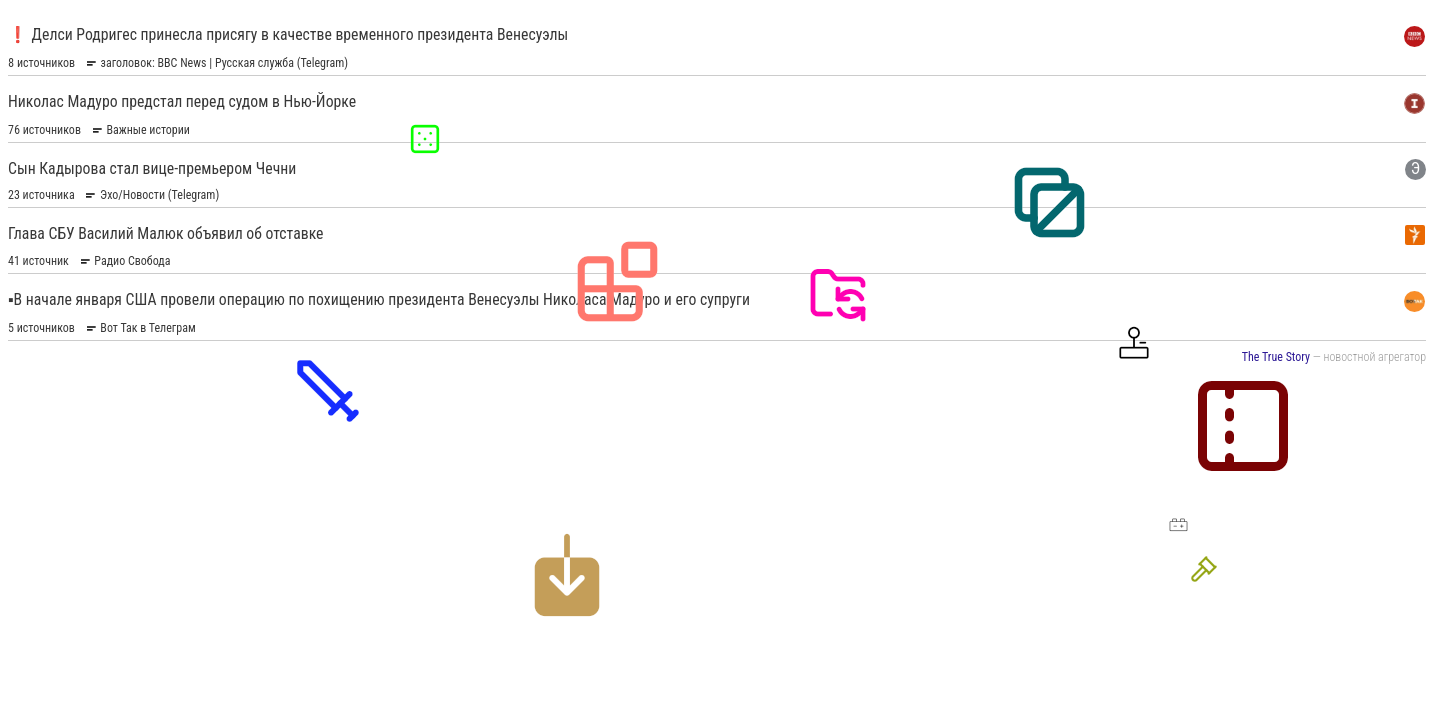 The image size is (1434, 720). What do you see at coordinates (425, 139) in the screenshot?
I see `randomize or shuffle content` at bounding box center [425, 139].